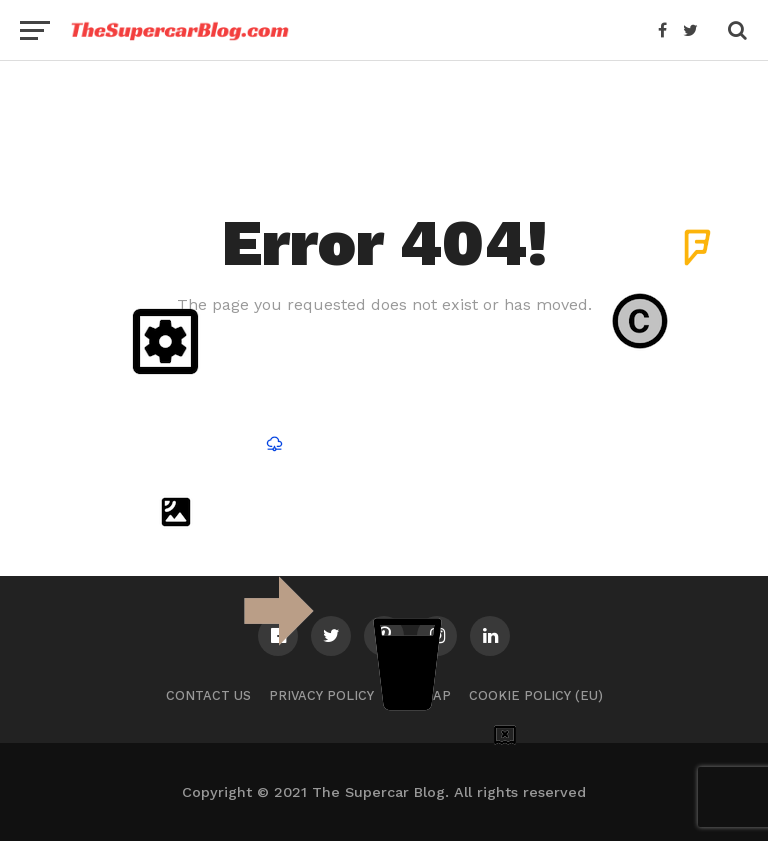  I want to click on switch to satellite map view, so click(176, 512).